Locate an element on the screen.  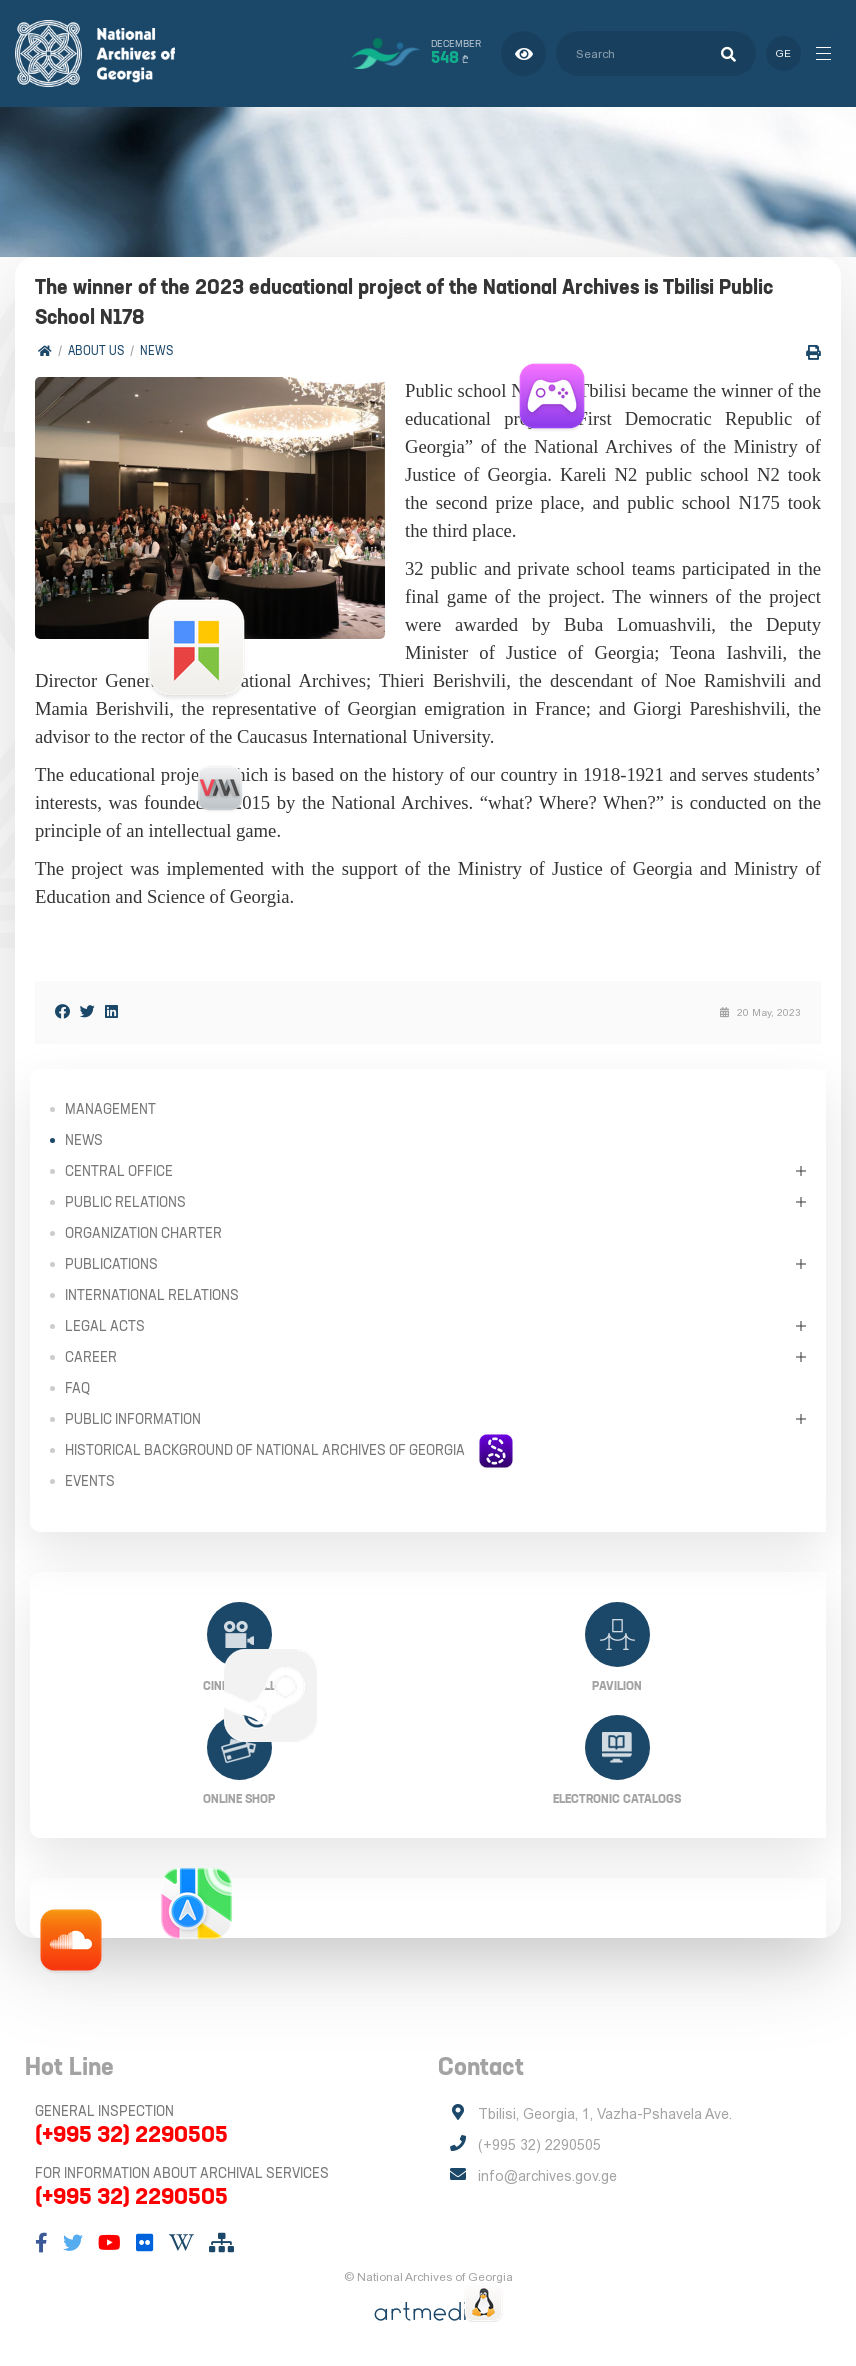
open gnome arcade gaming app is located at coordinates (552, 396).